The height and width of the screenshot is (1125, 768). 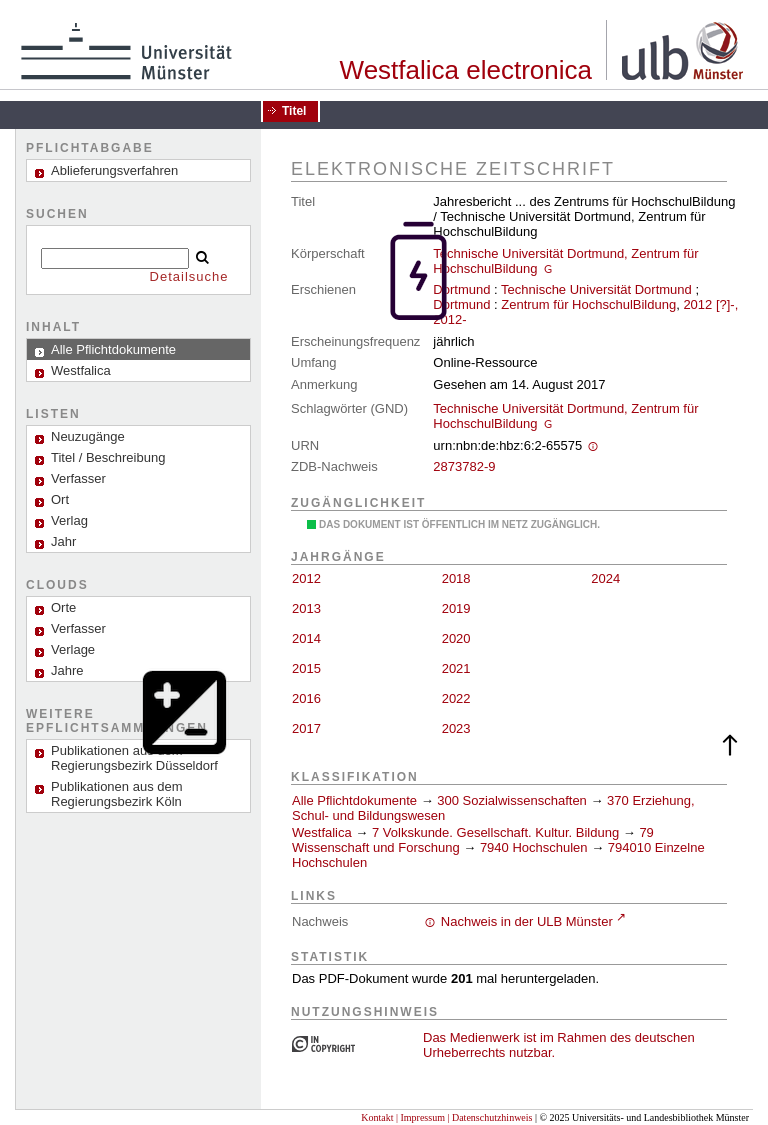 What do you see at coordinates (730, 745) in the screenshot?
I see `indicates north direction on a map or compass` at bounding box center [730, 745].